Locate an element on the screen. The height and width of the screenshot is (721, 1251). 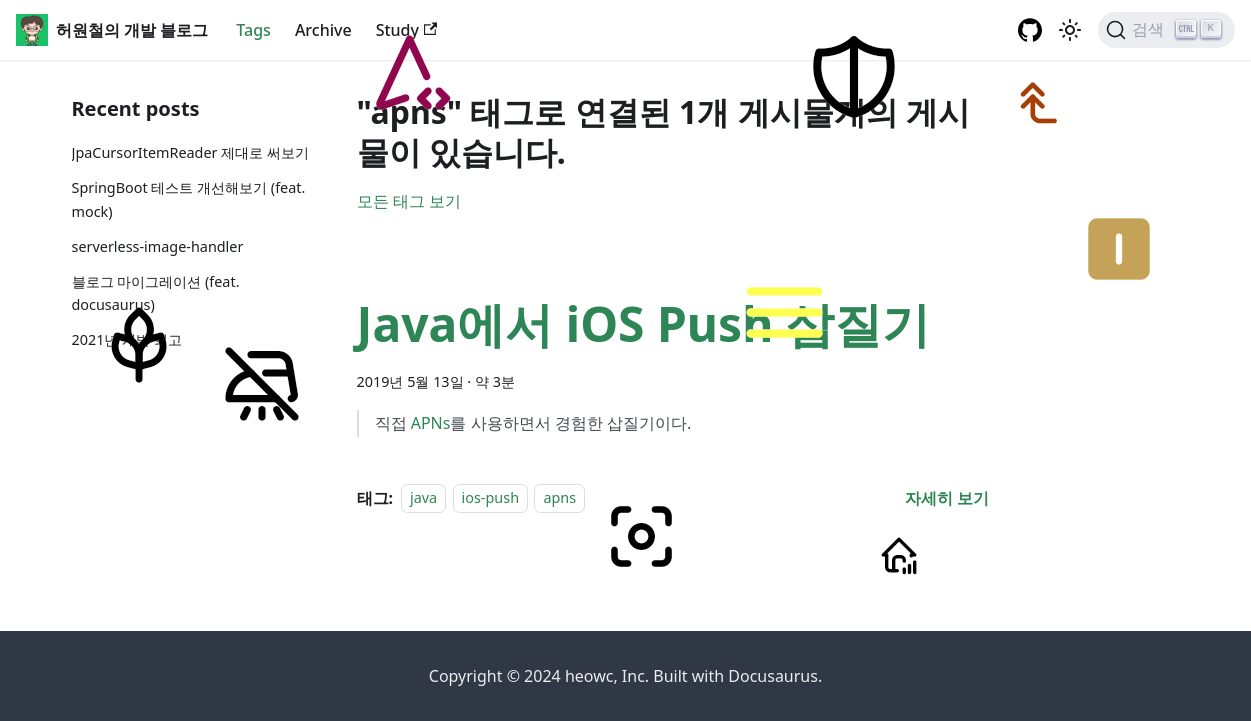
open navigation menu is located at coordinates (784, 312).